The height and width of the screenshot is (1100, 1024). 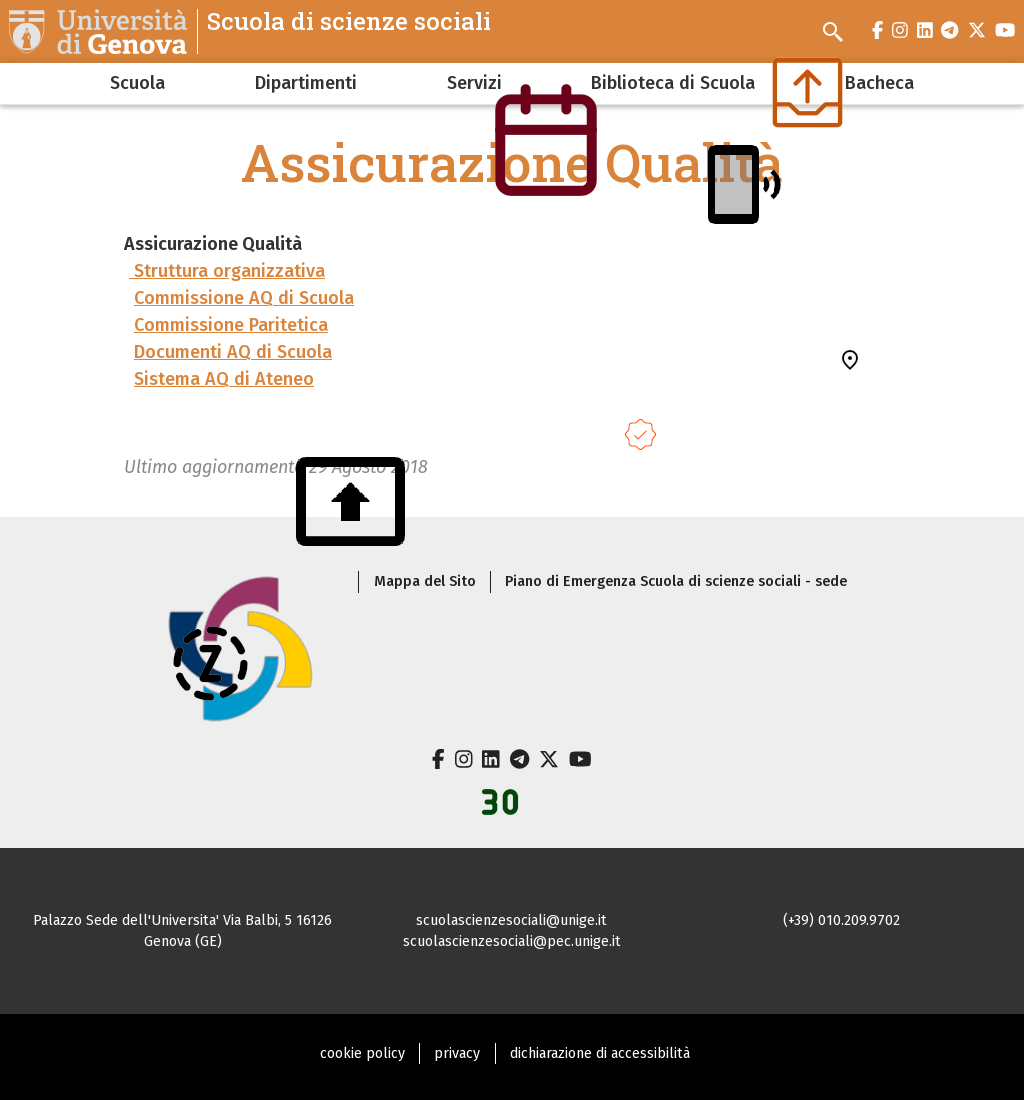 What do you see at coordinates (210, 663) in the screenshot?
I see `indicates a loading or processing state for sleep mode` at bounding box center [210, 663].